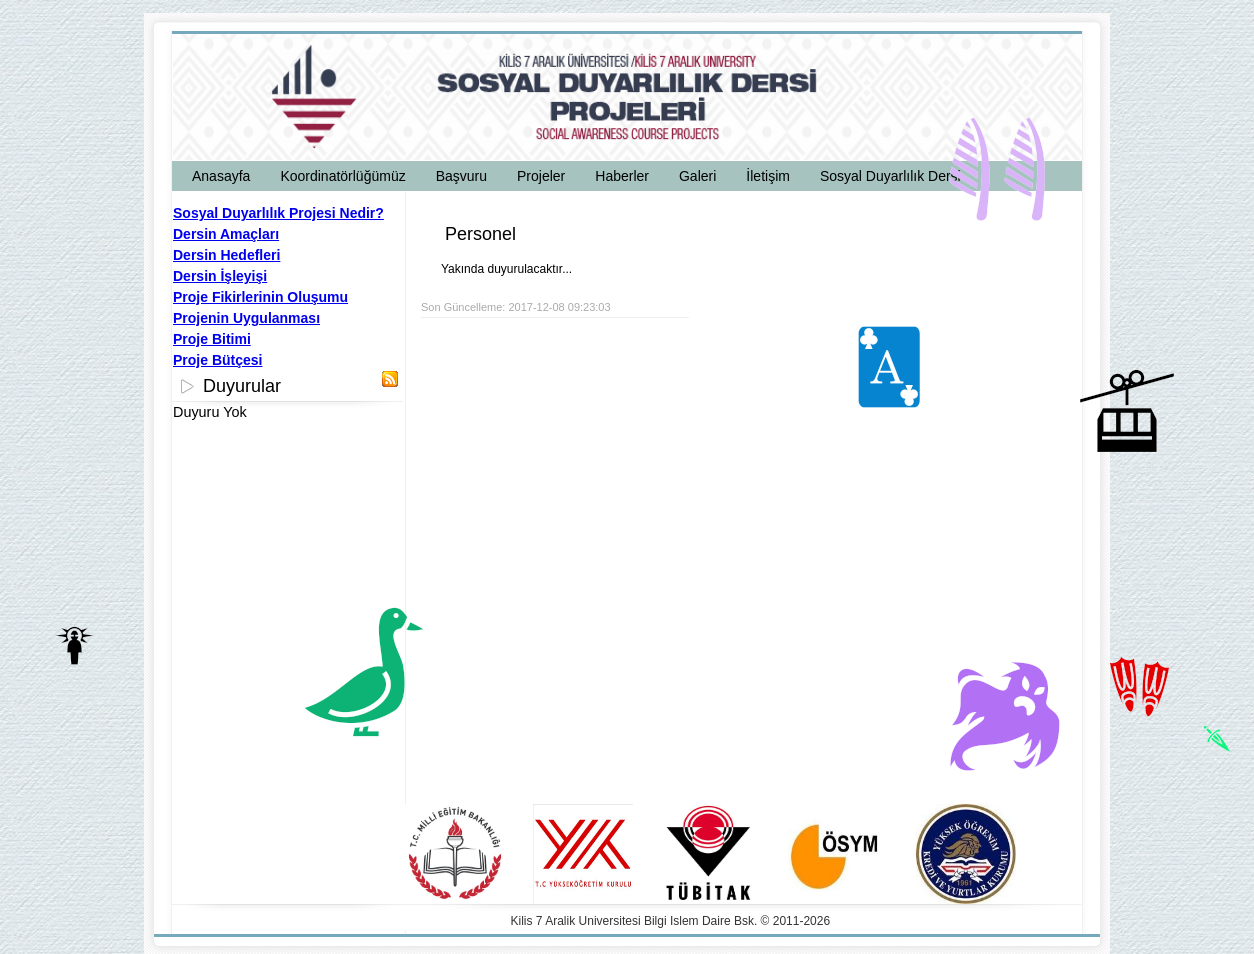 Image resolution: width=1254 pixels, height=954 pixels. What do you see at coordinates (1217, 739) in the screenshot?
I see `equip a dagger or short blade weapon` at bounding box center [1217, 739].